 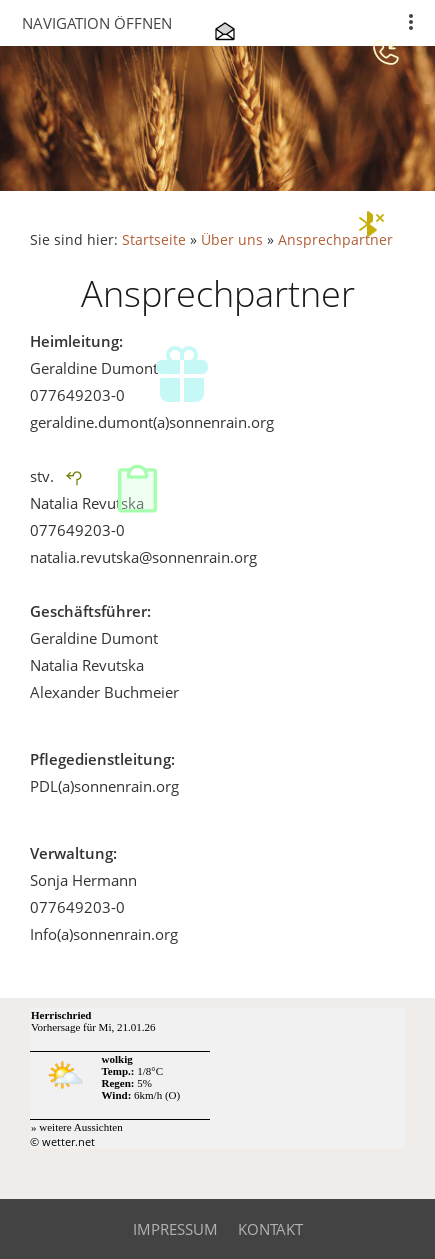 I want to click on take the left exit at the roundabout, so click(x=74, y=478).